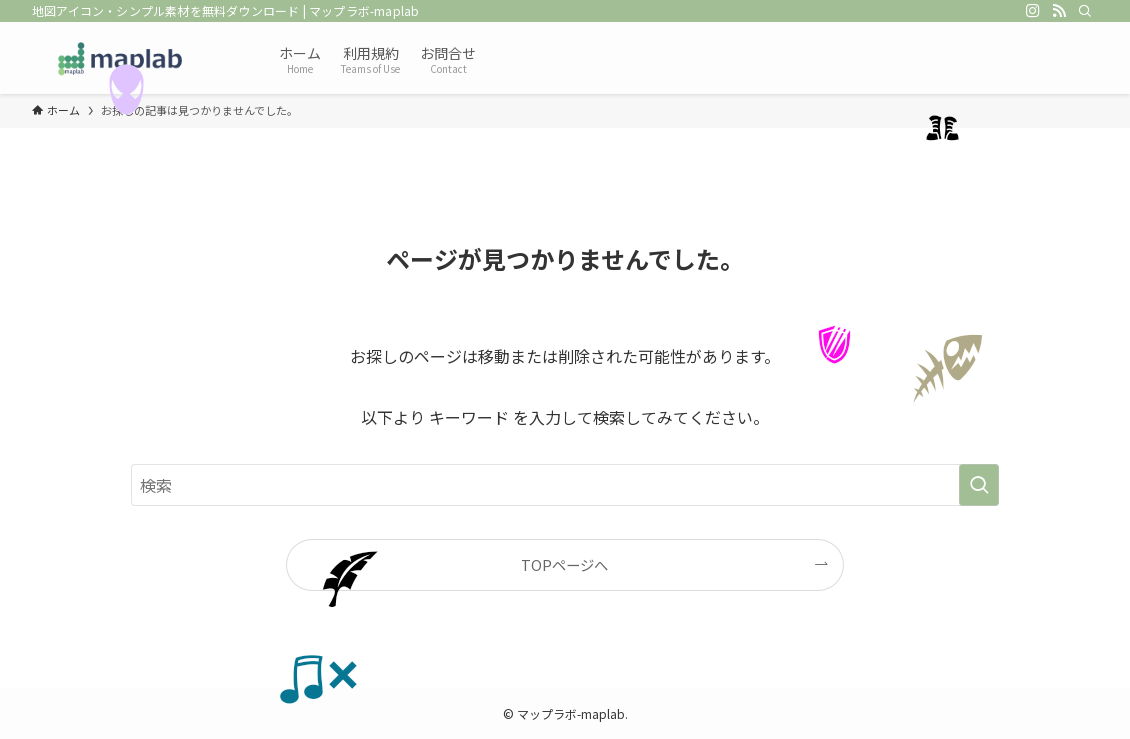 The height and width of the screenshot is (739, 1130). Describe the element at coordinates (834, 344) in the screenshot. I see `indicates disabled or inactive protection` at that location.